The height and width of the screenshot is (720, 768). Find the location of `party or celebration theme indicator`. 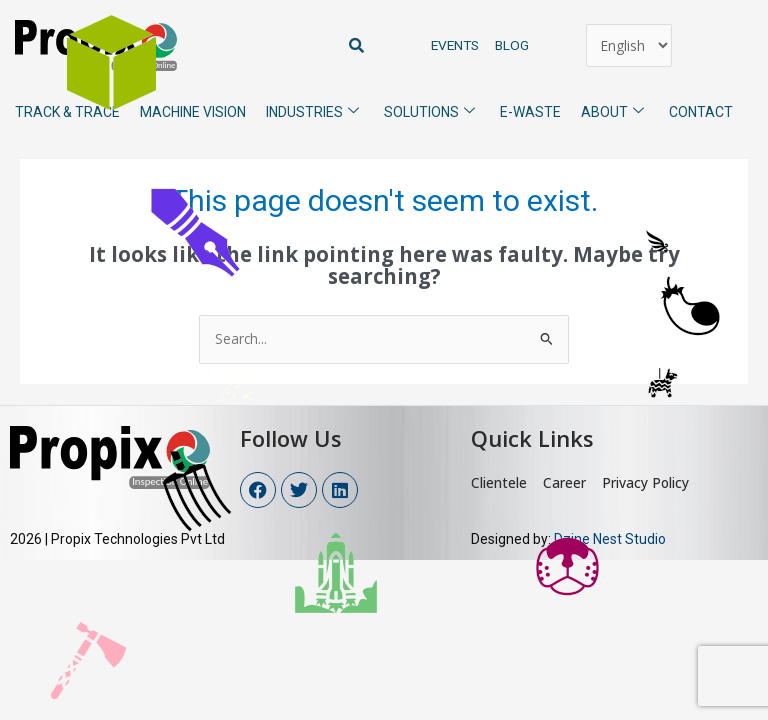

party or celebration theme indicator is located at coordinates (663, 383).